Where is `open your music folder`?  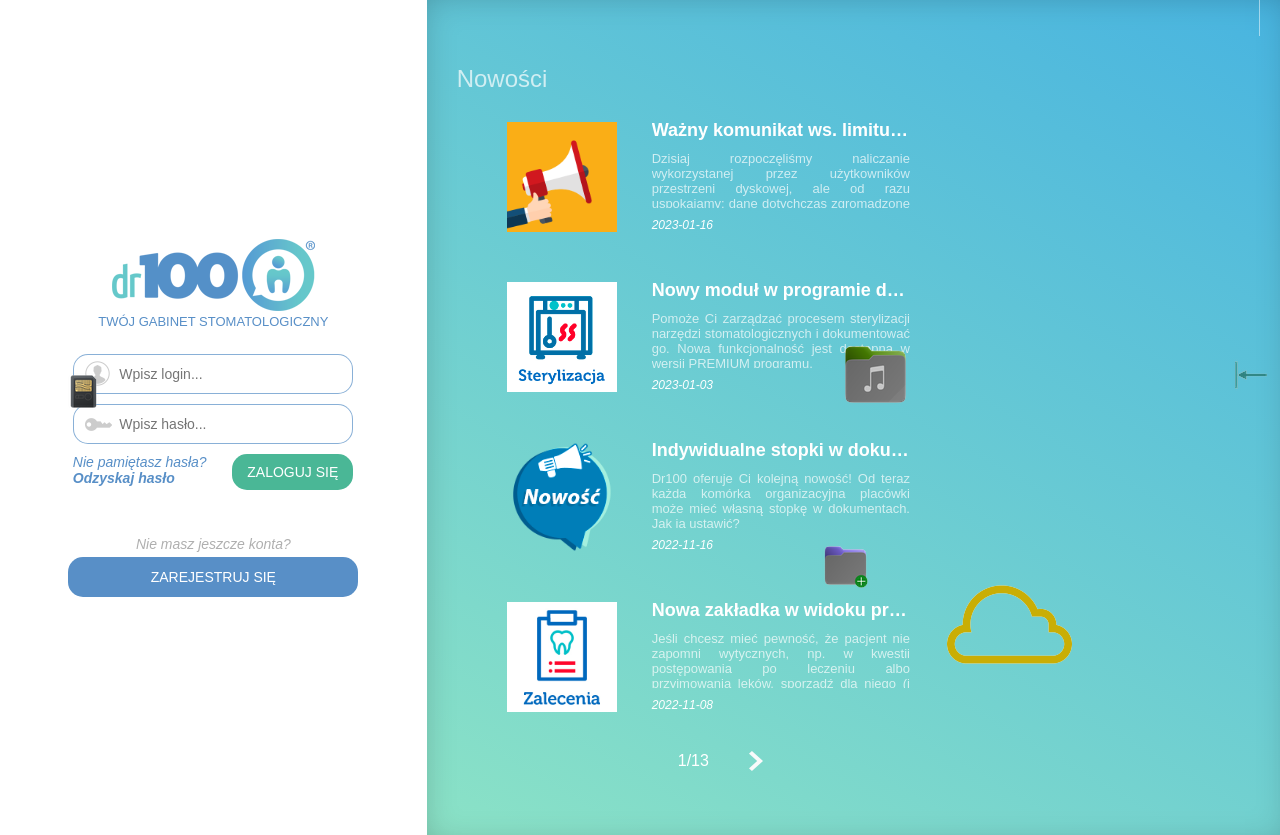 open your music folder is located at coordinates (875, 374).